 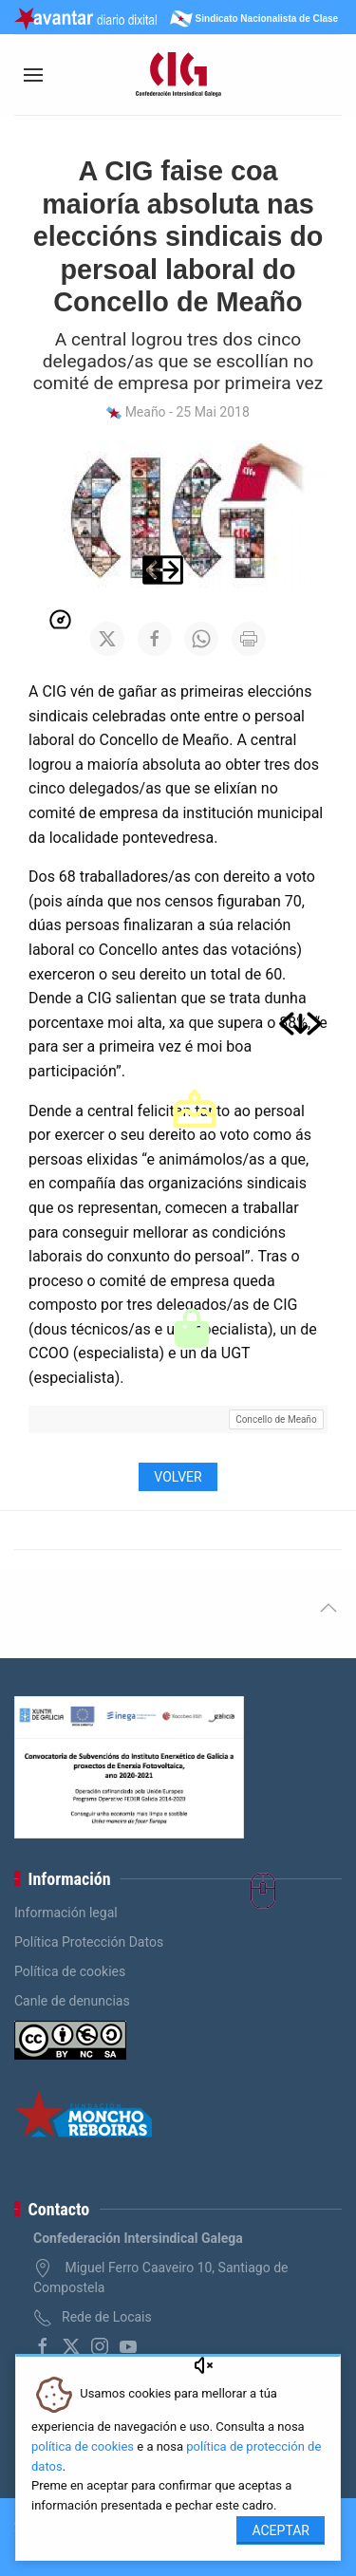 What do you see at coordinates (60, 619) in the screenshot?
I see `access your dashboard or control panel` at bounding box center [60, 619].